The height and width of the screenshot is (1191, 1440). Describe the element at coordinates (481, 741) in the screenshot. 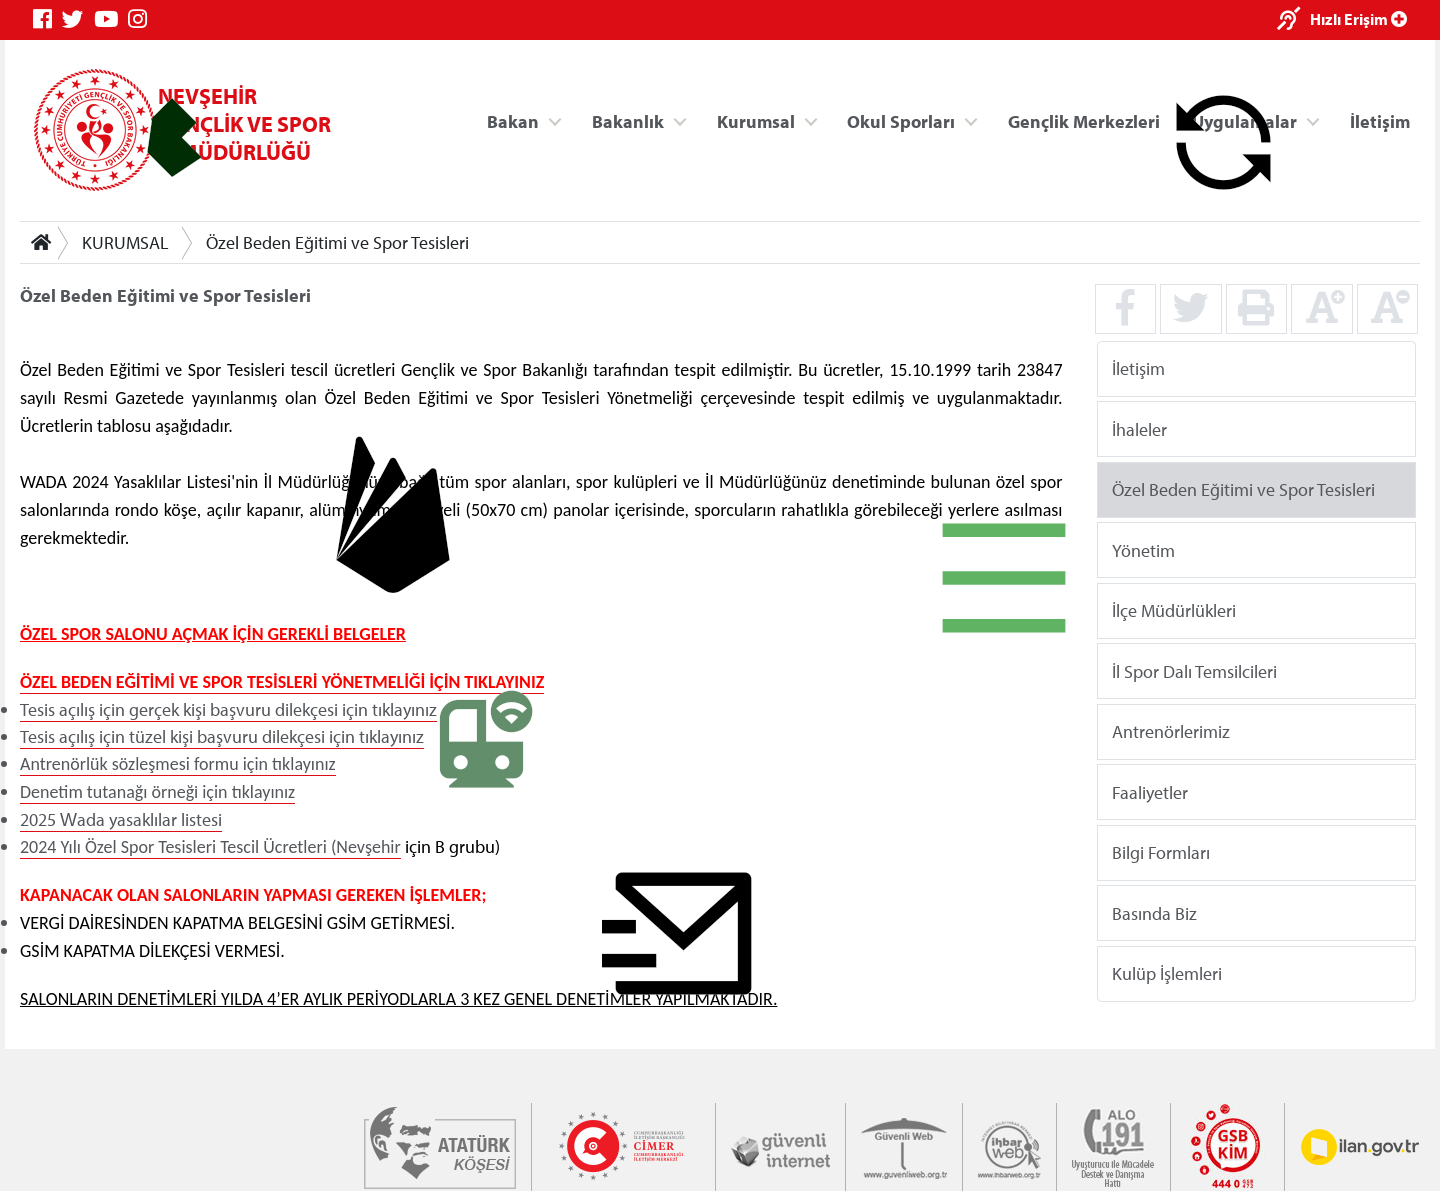

I see `indicates wifi availability on subway or transit` at that location.